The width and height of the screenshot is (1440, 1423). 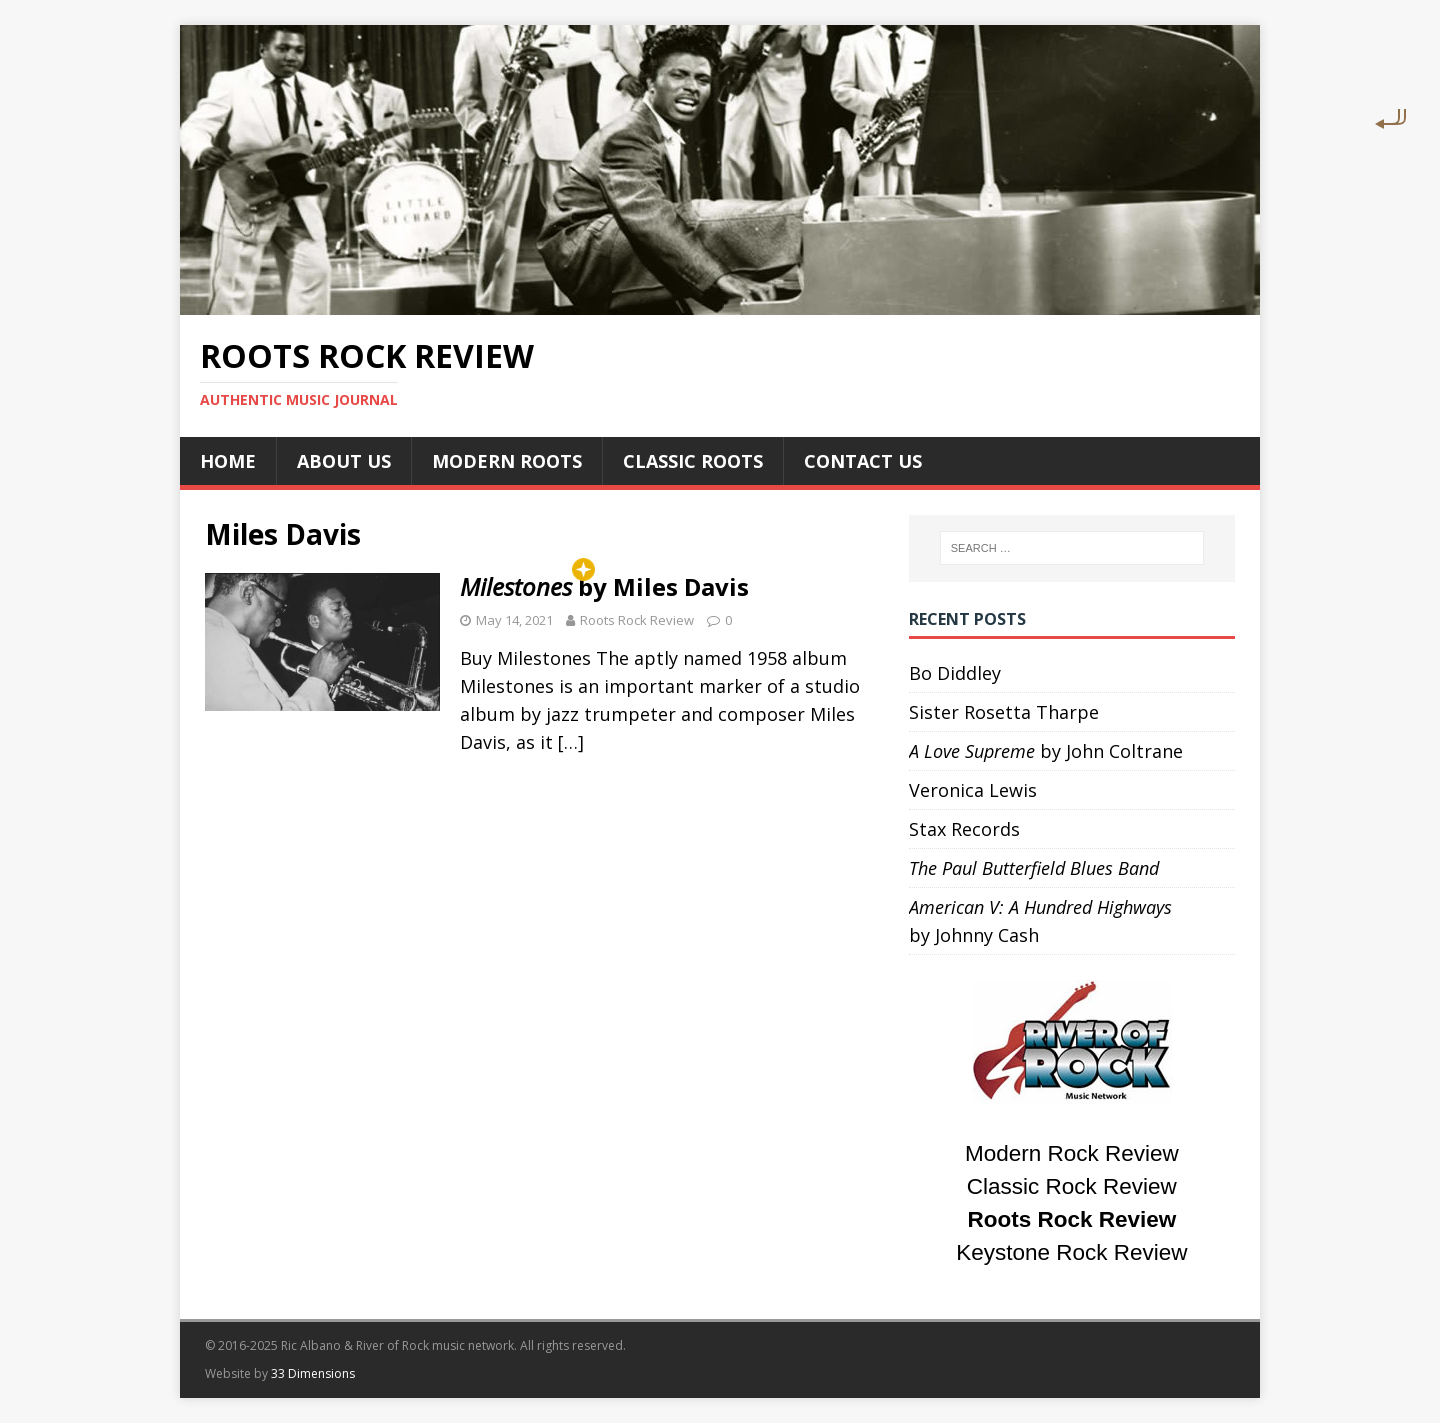 What do you see at coordinates (1390, 117) in the screenshot?
I see `reply to all recipients in an email thread` at bounding box center [1390, 117].